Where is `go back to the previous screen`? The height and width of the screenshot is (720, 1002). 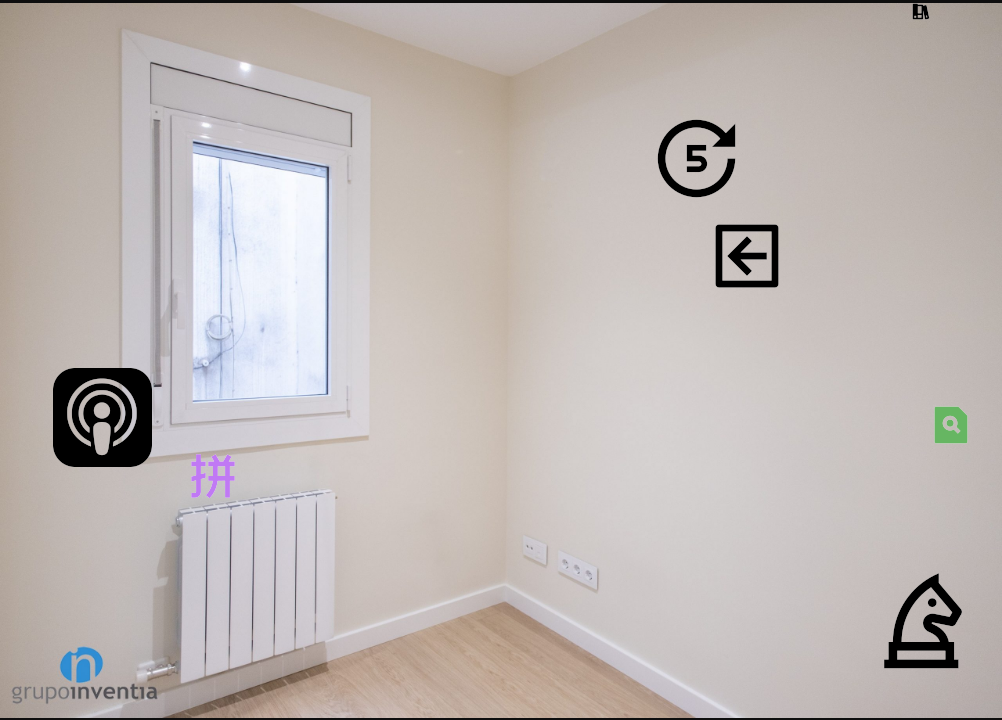 go back to the previous screen is located at coordinates (747, 256).